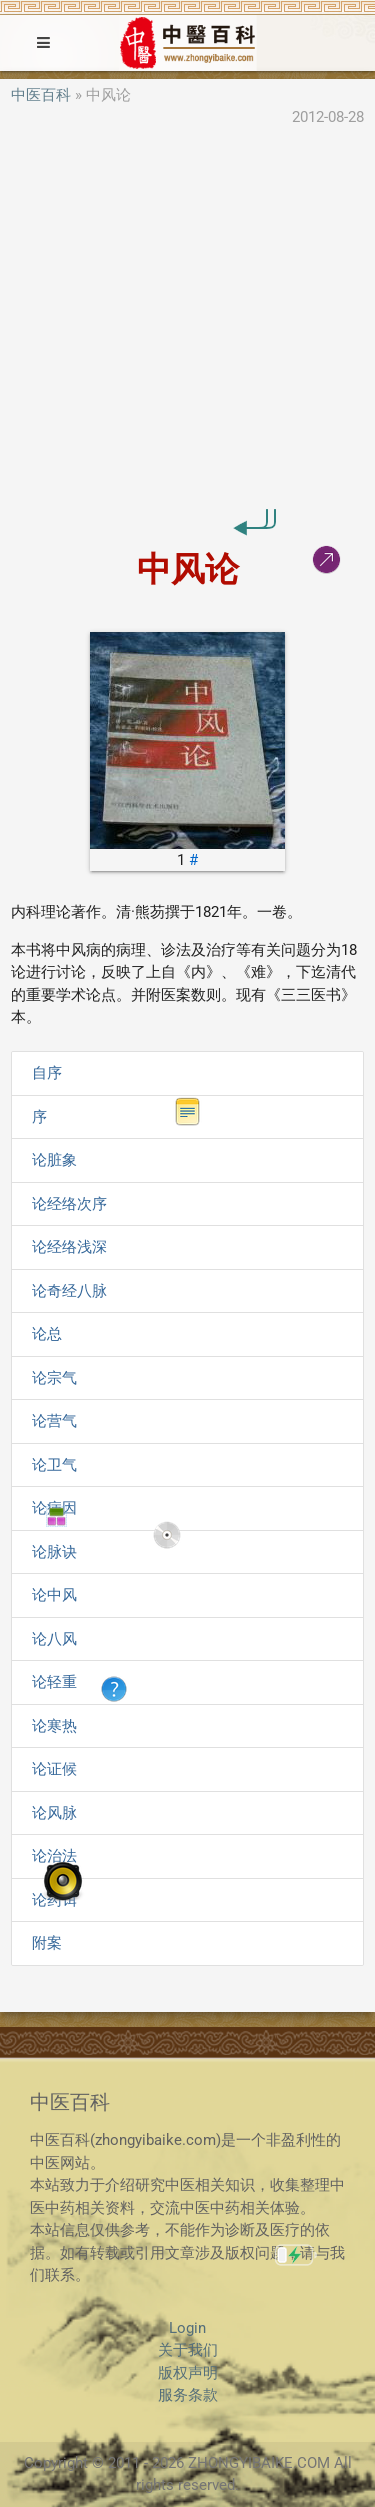 The height and width of the screenshot is (2507, 375). I want to click on adjust speaker or audio output settings, so click(63, 1881).